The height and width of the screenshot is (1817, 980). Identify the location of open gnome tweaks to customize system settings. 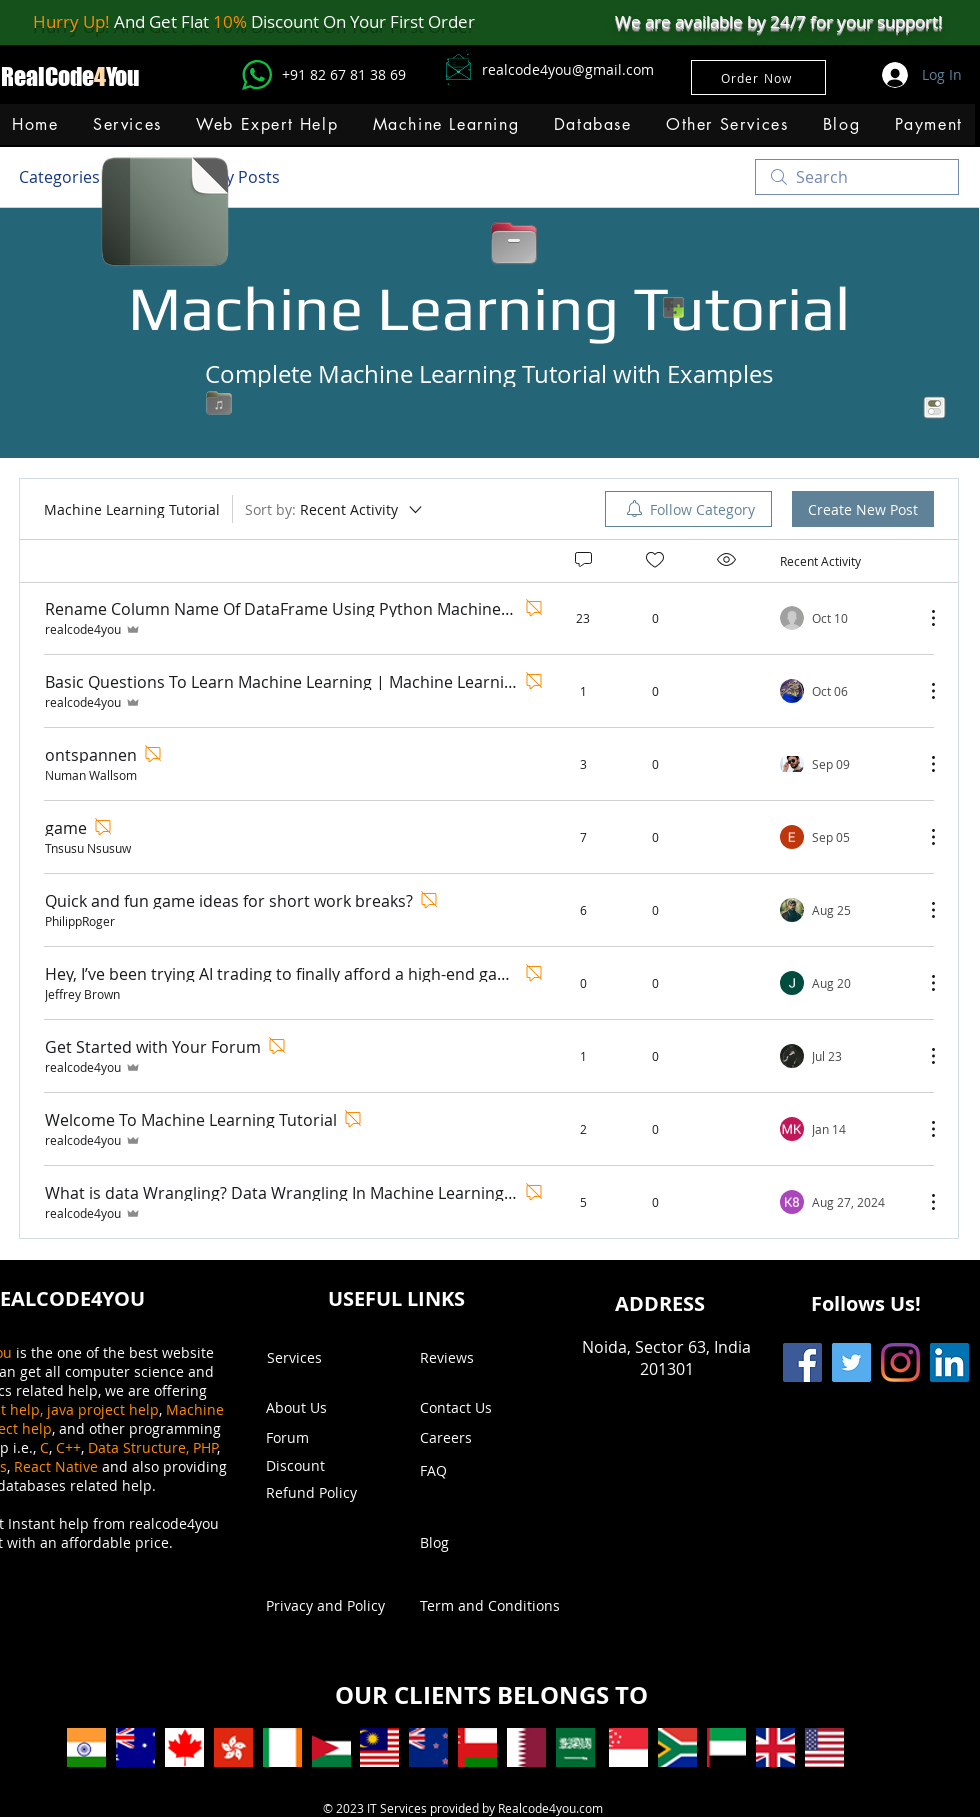
(934, 407).